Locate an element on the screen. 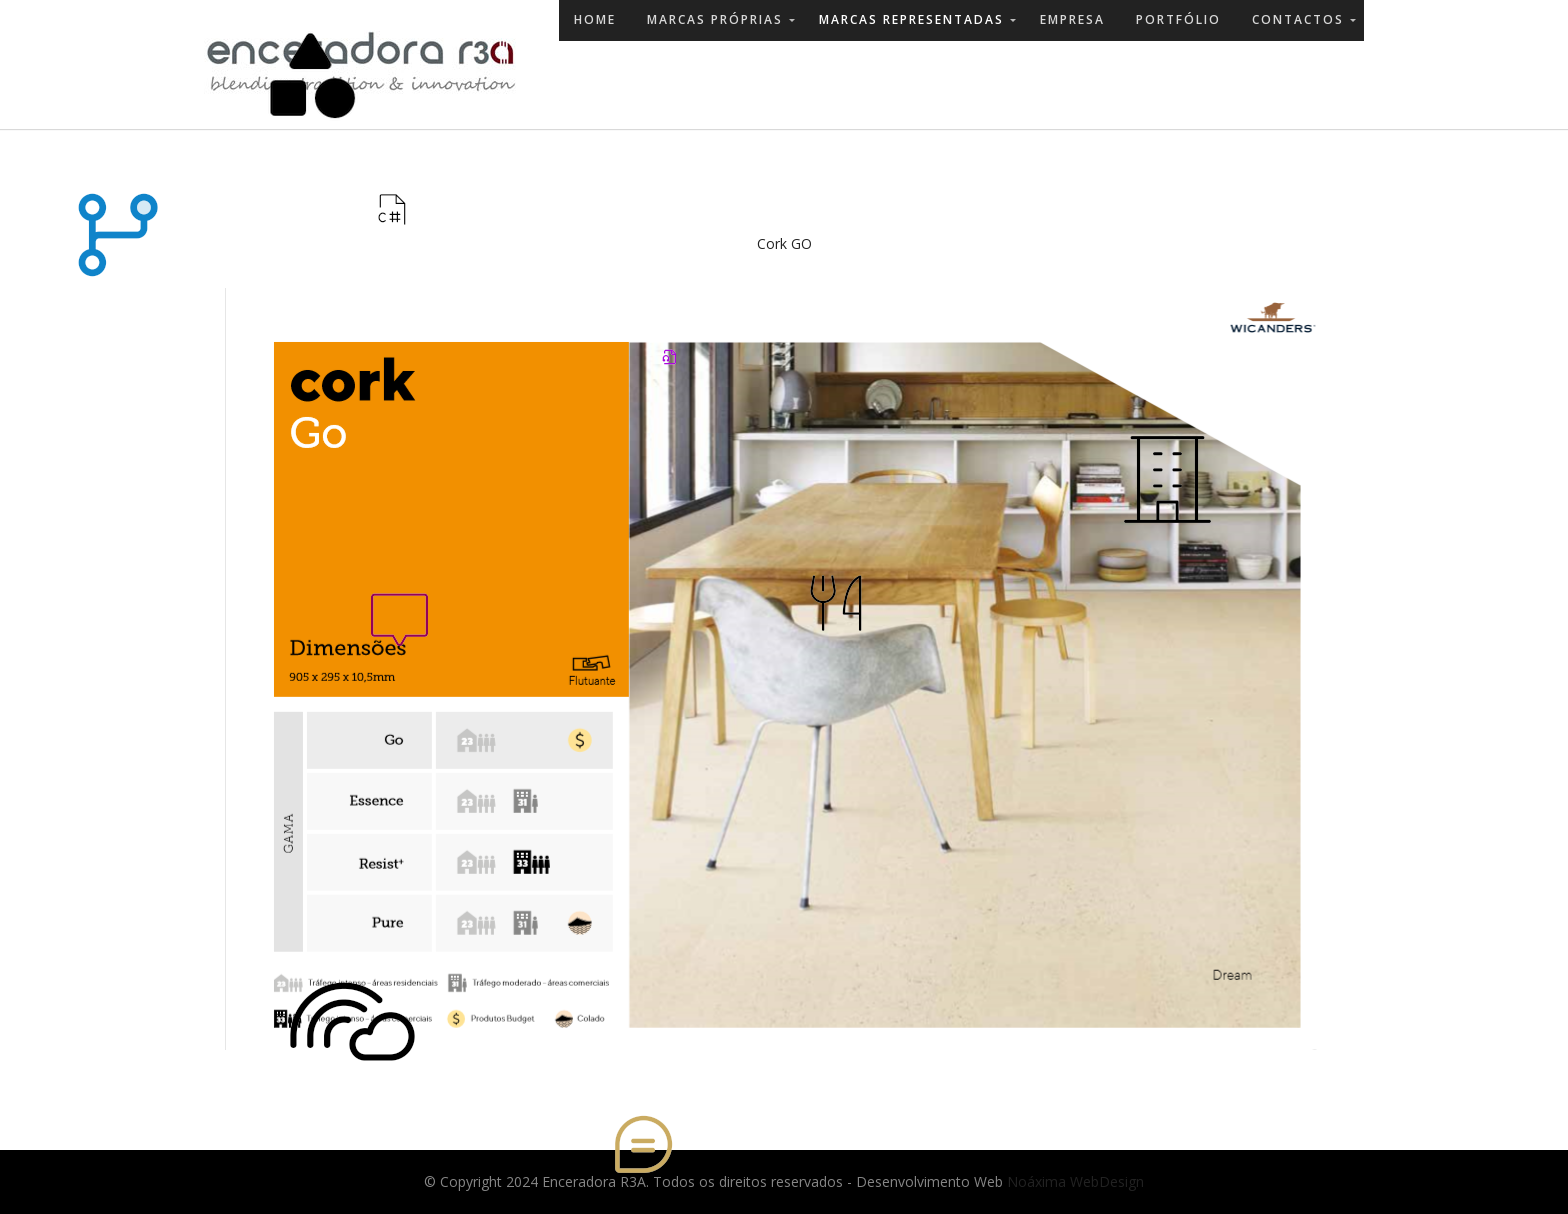  view weather conditions is located at coordinates (352, 1019).